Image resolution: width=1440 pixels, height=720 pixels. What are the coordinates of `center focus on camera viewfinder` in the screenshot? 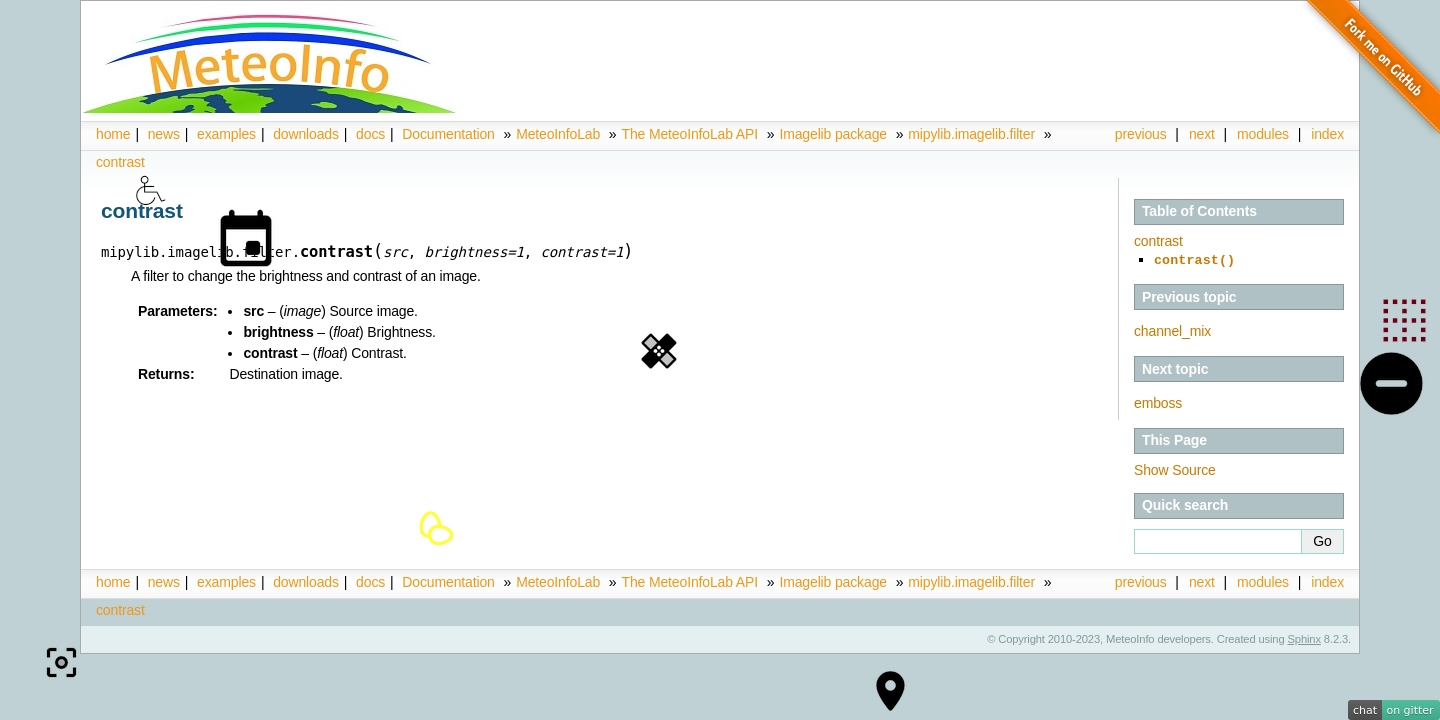 It's located at (61, 662).